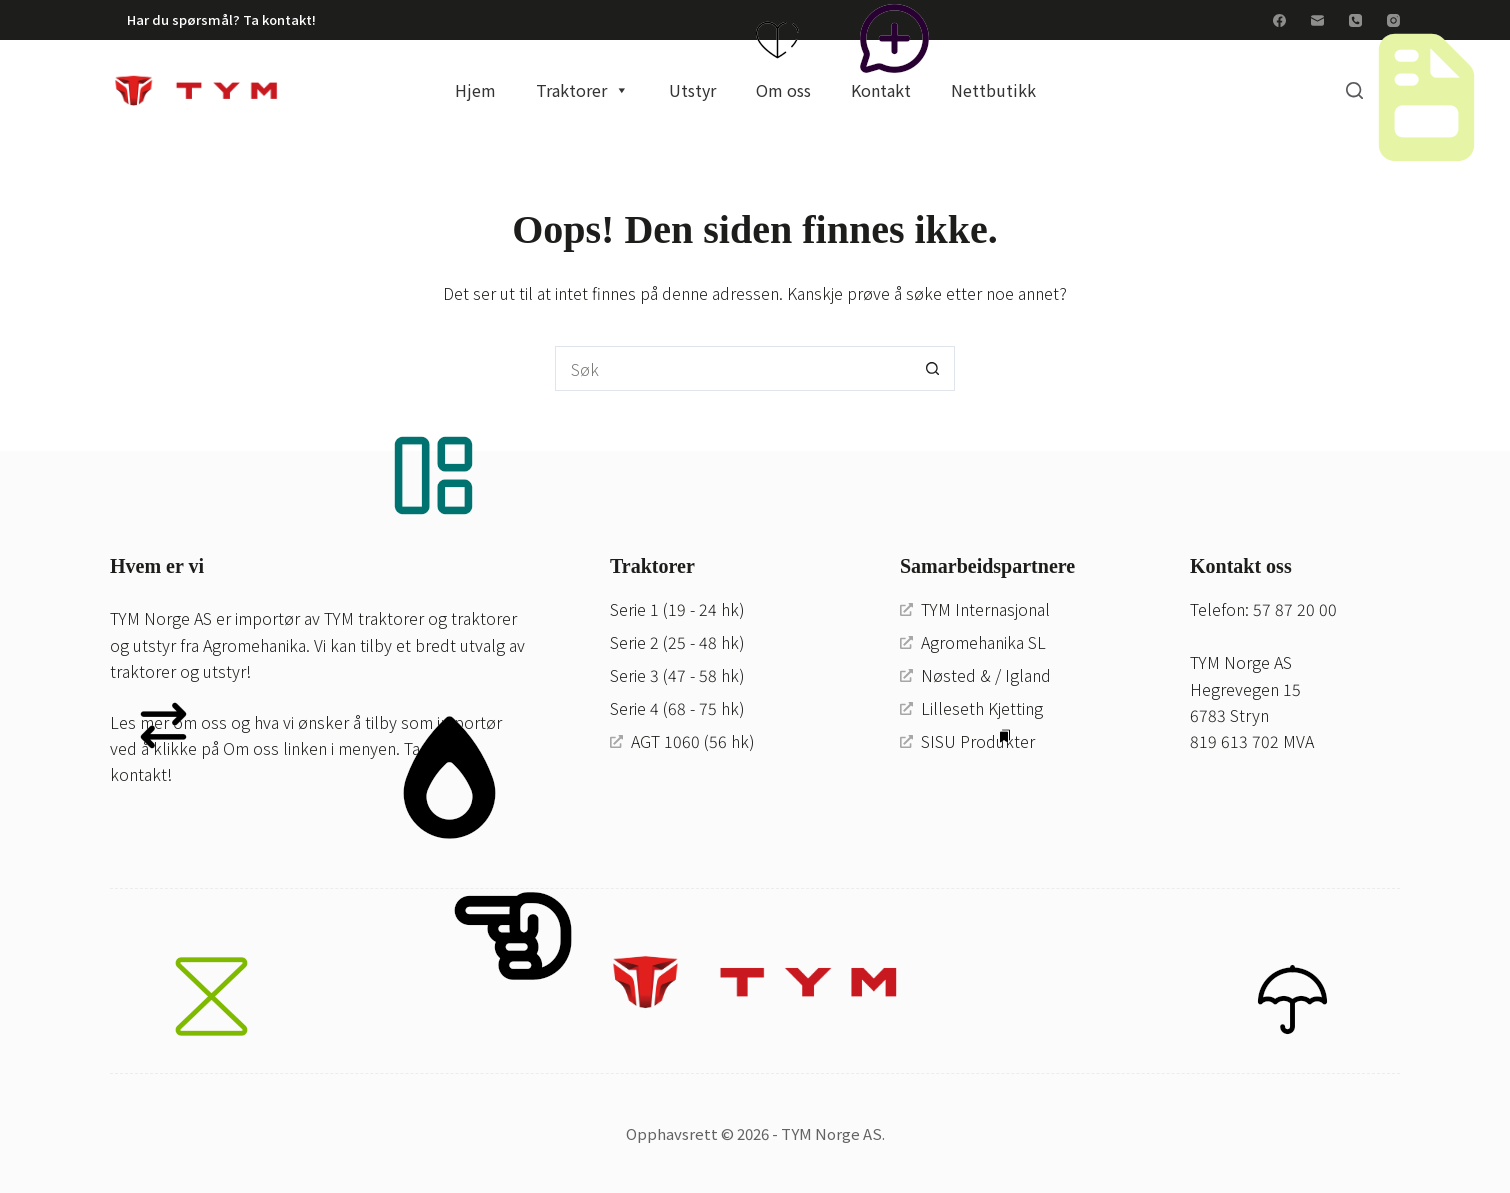 This screenshot has height=1193, width=1510. What do you see at coordinates (163, 725) in the screenshot?
I see `swap or exchange items` at bounding box center [163, 725].